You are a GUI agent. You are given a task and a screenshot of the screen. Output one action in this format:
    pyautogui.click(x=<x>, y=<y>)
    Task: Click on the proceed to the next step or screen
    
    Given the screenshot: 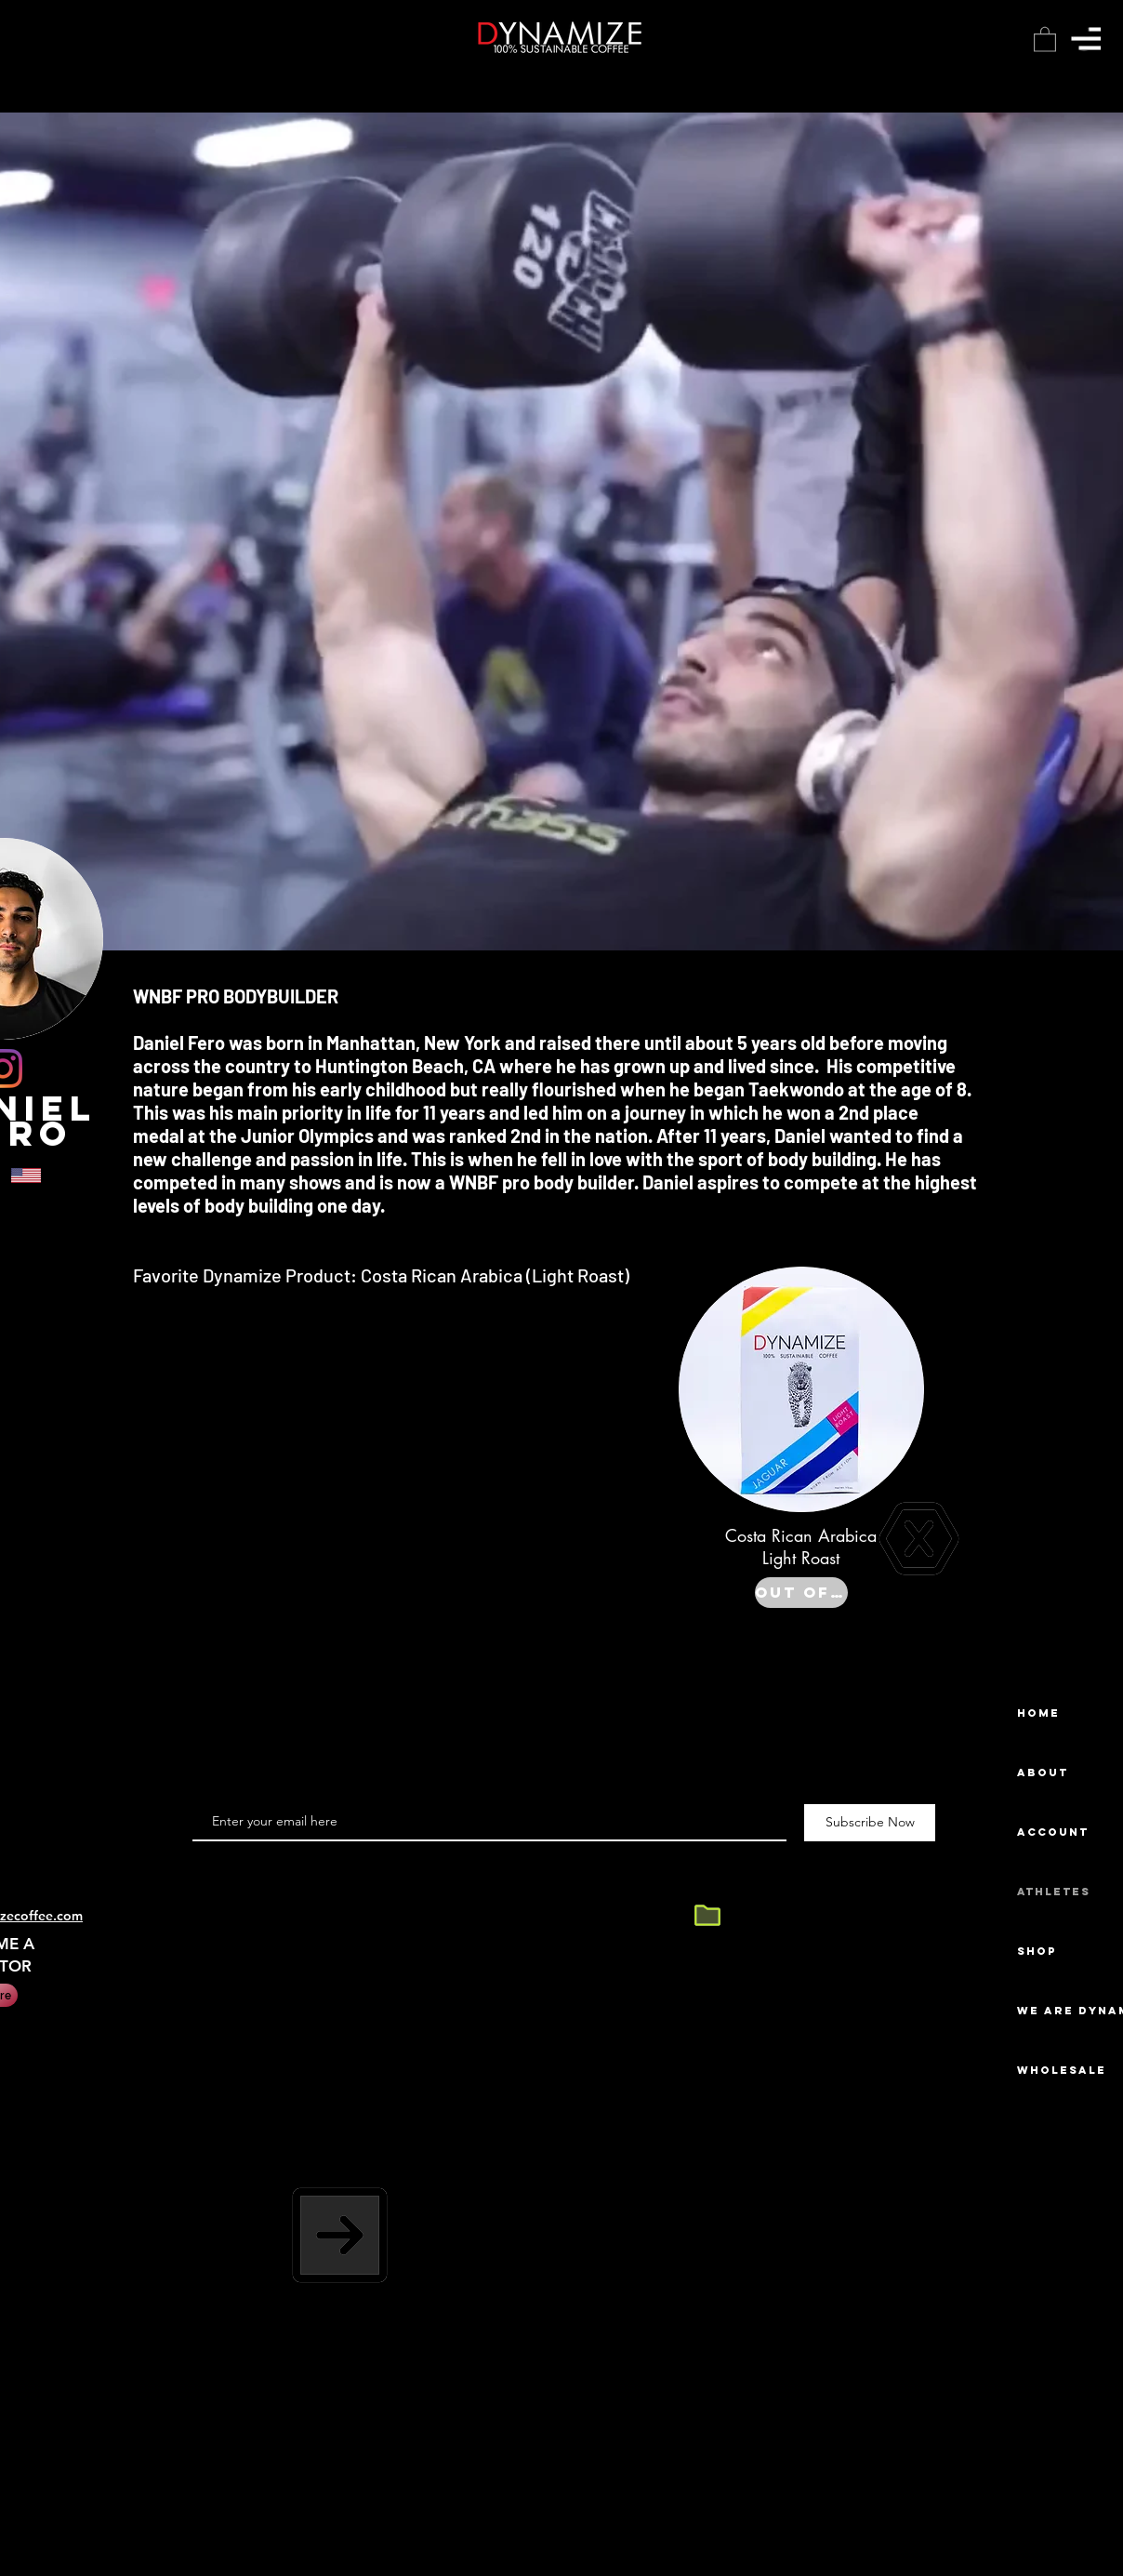 What is the action you would take?
    pyautogui.click(x=339, y=2235)
    